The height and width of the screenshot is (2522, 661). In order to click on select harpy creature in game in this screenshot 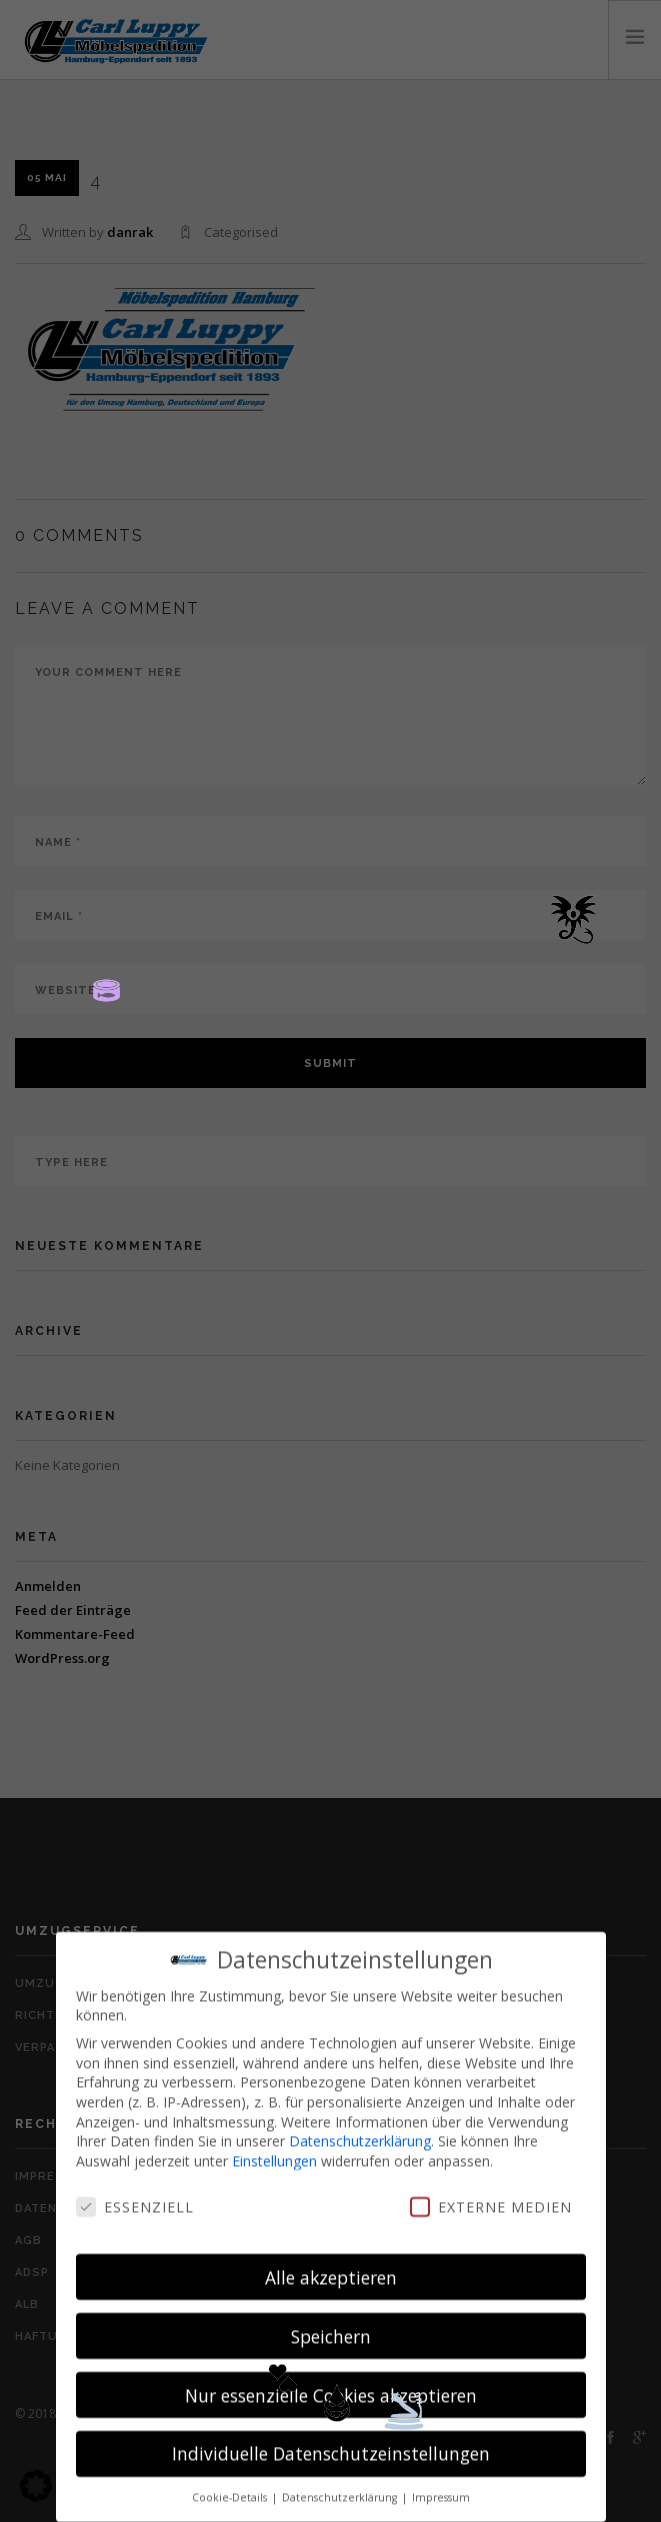, I will do `click(573, 919)`.